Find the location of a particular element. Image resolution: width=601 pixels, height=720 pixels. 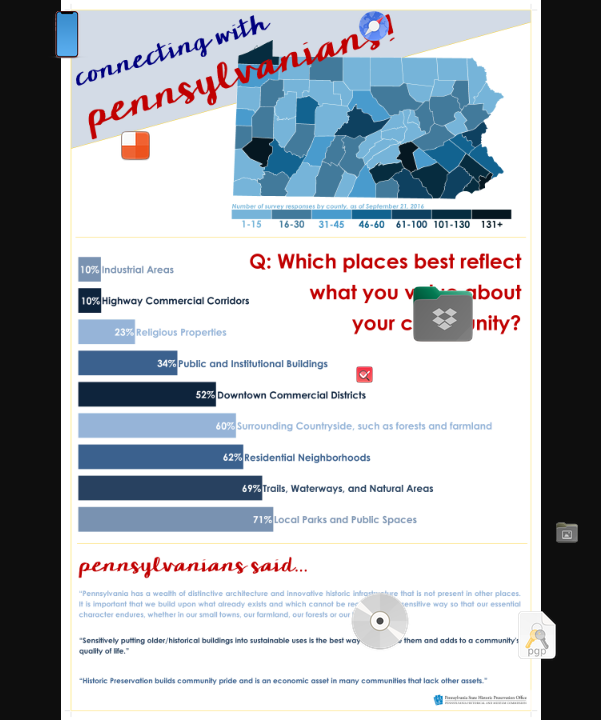

a PGP encryption key file is located at coordinates (537, 635).